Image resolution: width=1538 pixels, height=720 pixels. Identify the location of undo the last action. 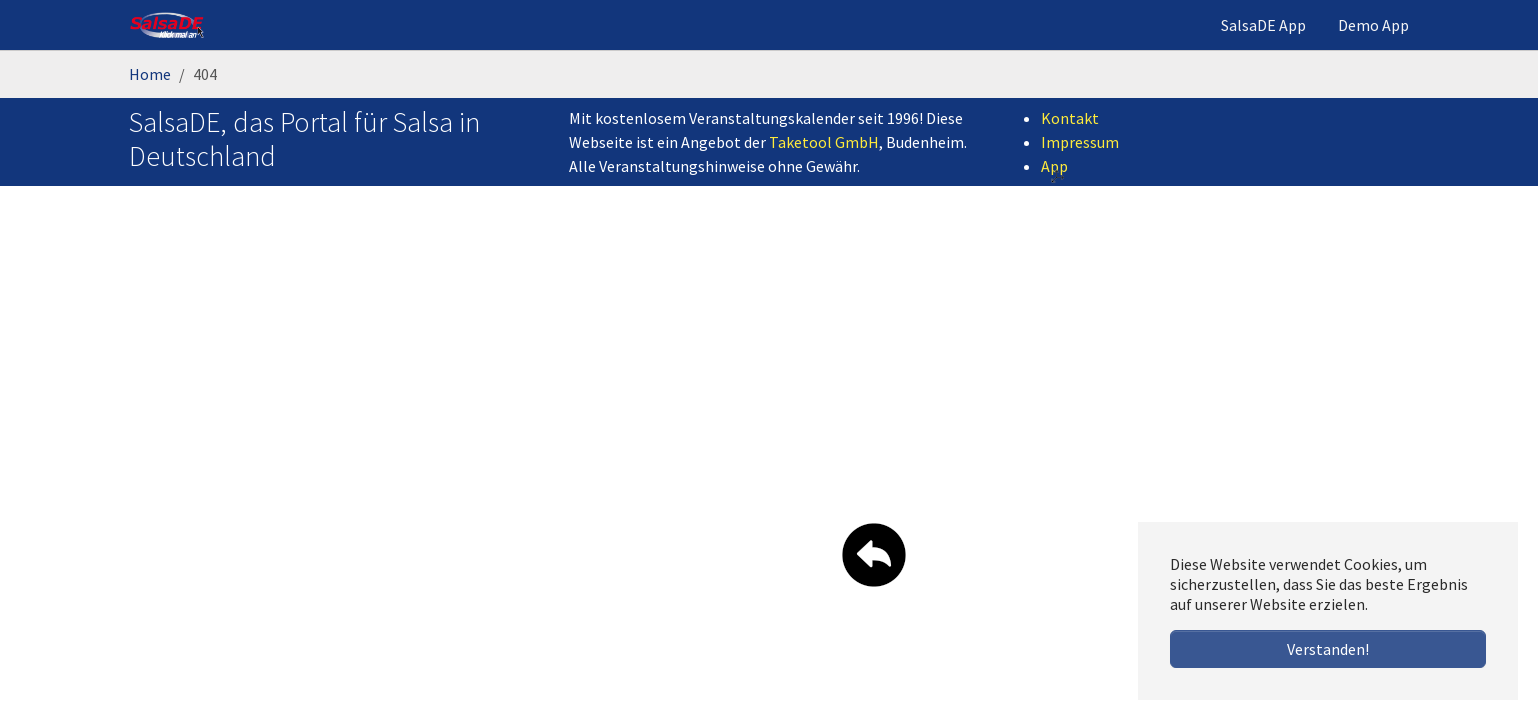
(874, 555).